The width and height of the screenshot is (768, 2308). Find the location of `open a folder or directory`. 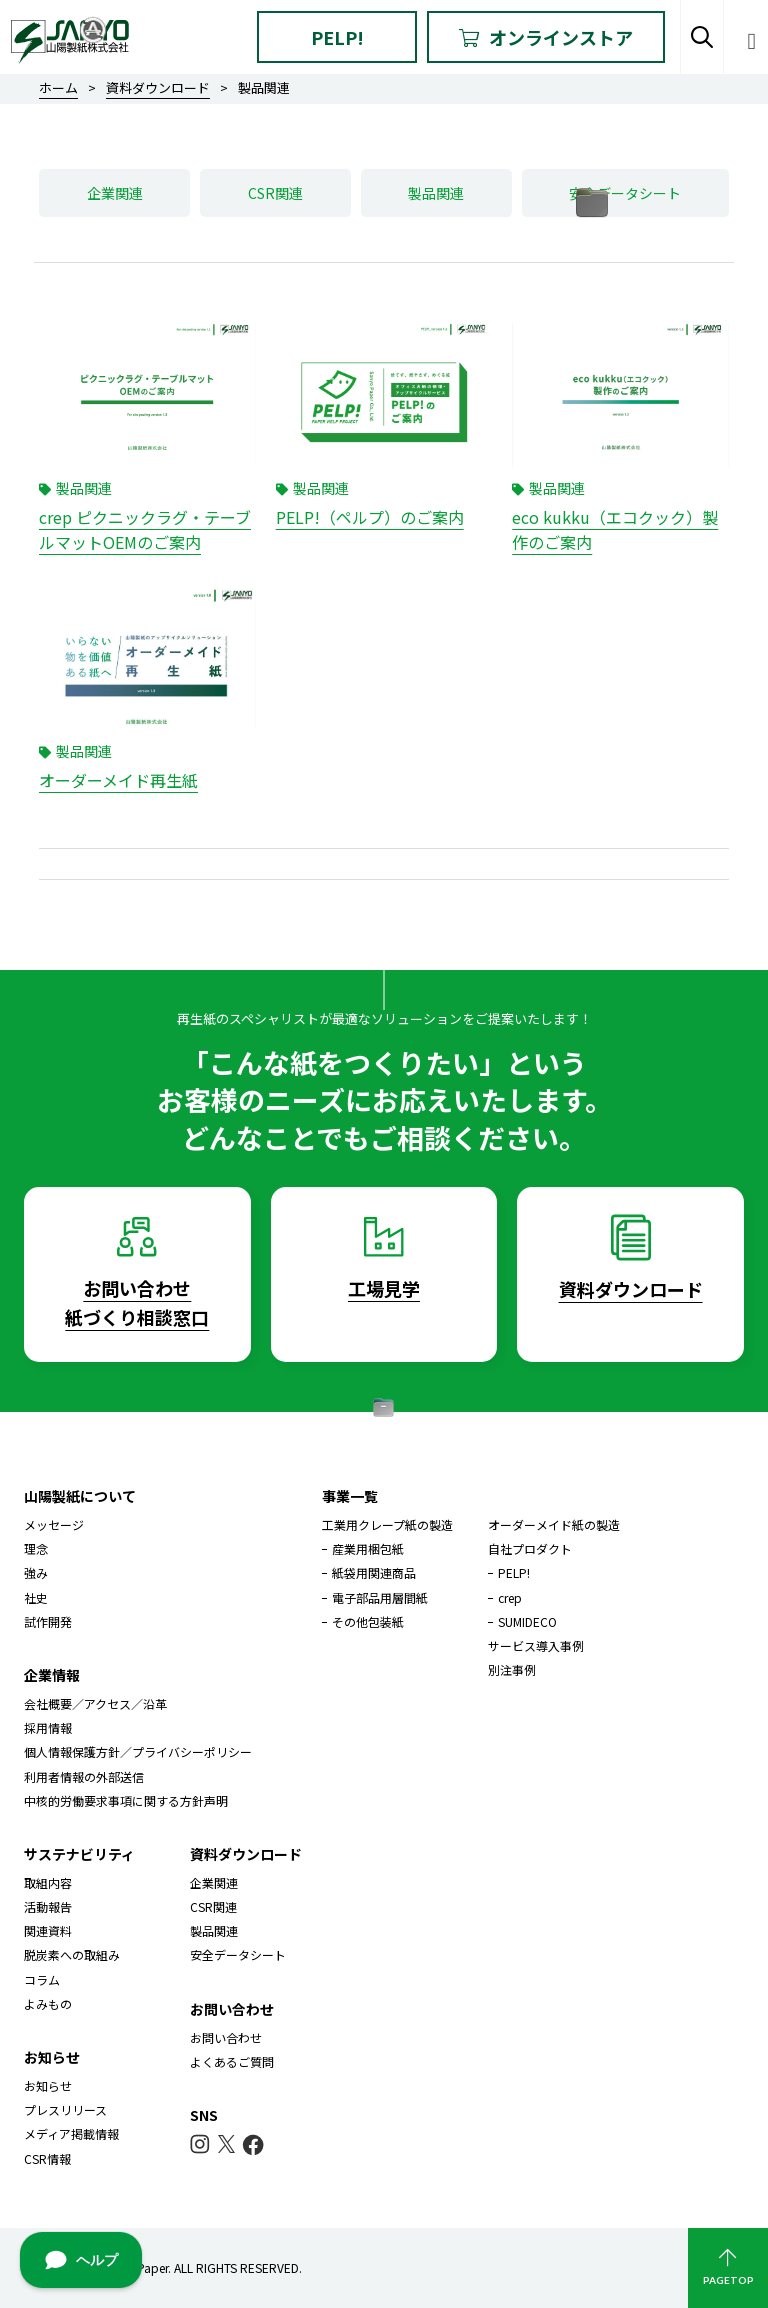

open a folder or directory is located at coordinates (592, 202).